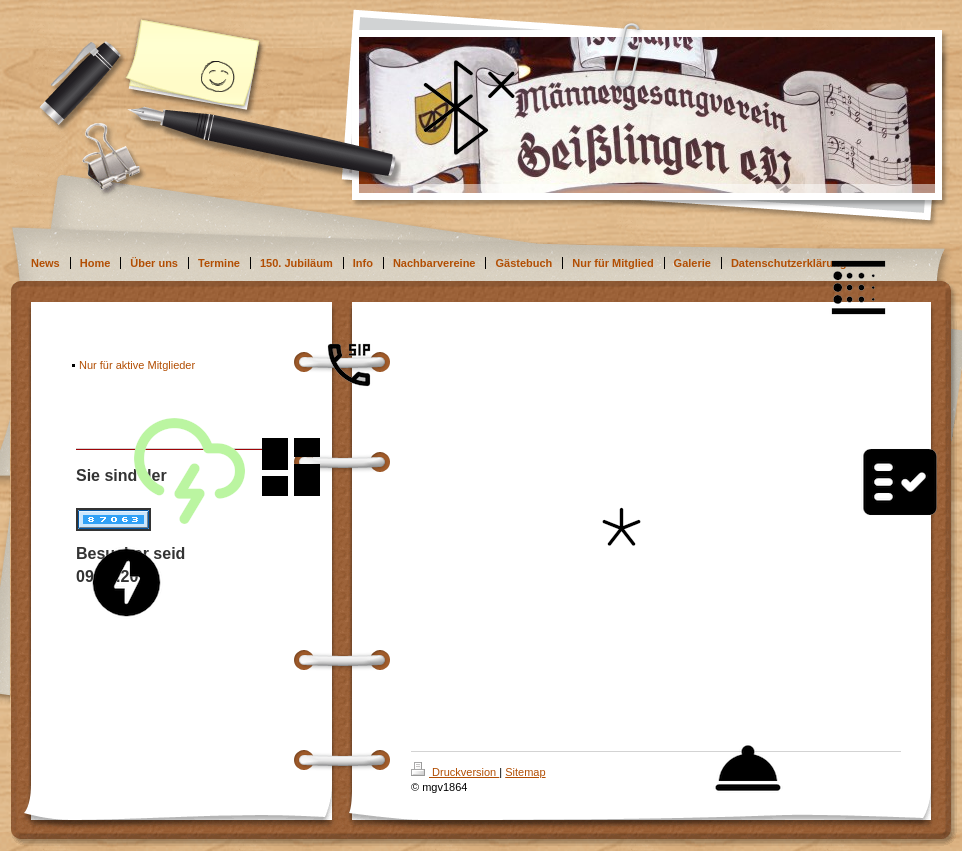  I want to click on request room service or hotel amenities, so click(748, 768).